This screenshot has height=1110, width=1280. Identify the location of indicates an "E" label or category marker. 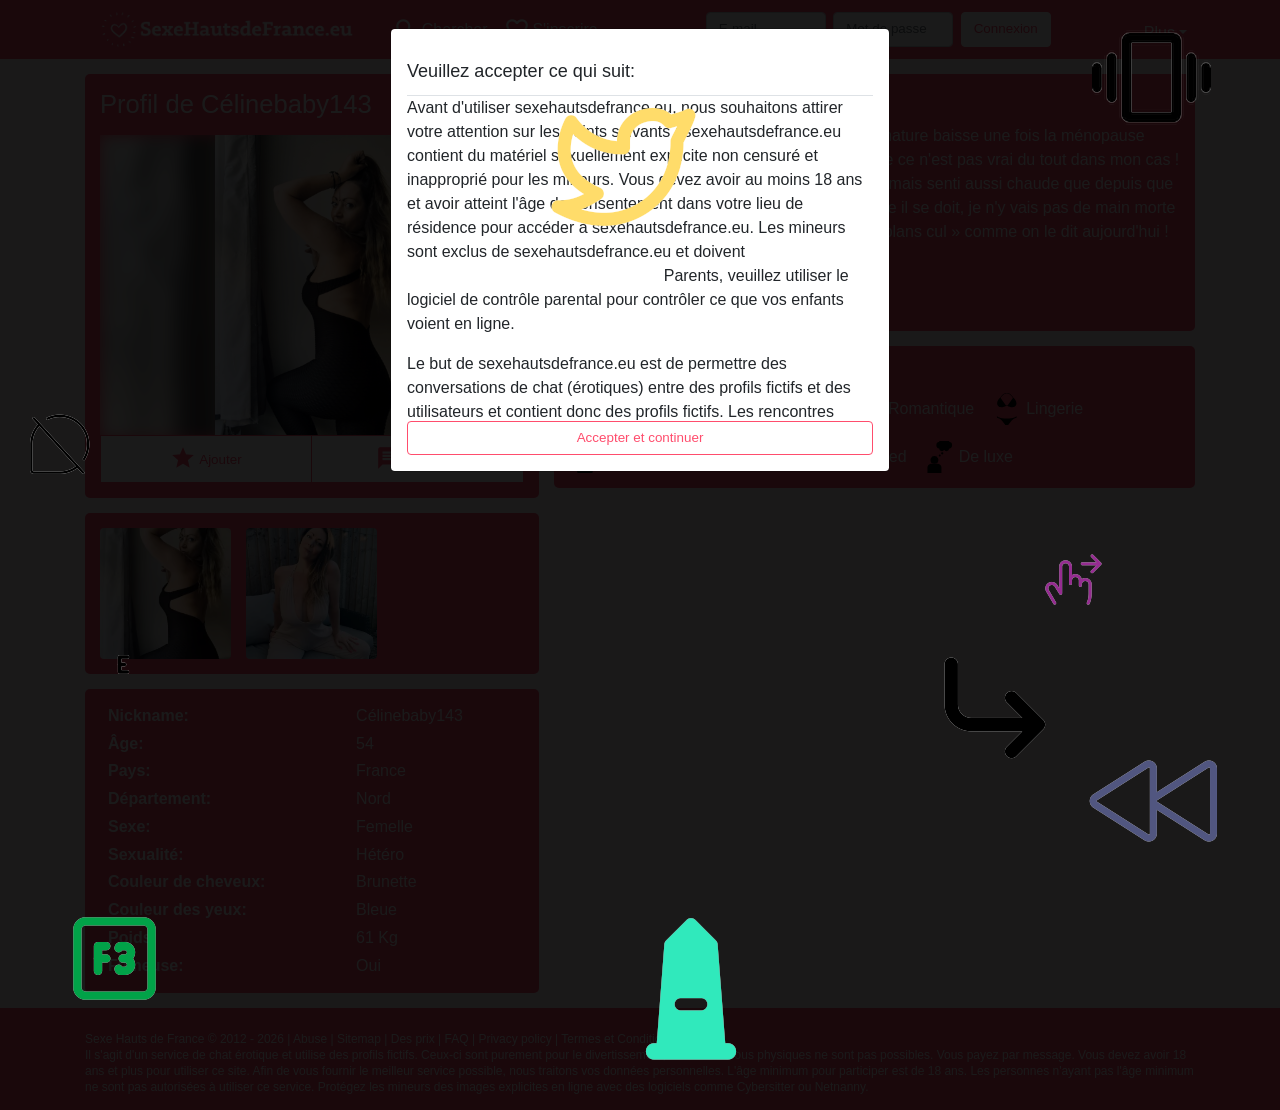
(123, 664).